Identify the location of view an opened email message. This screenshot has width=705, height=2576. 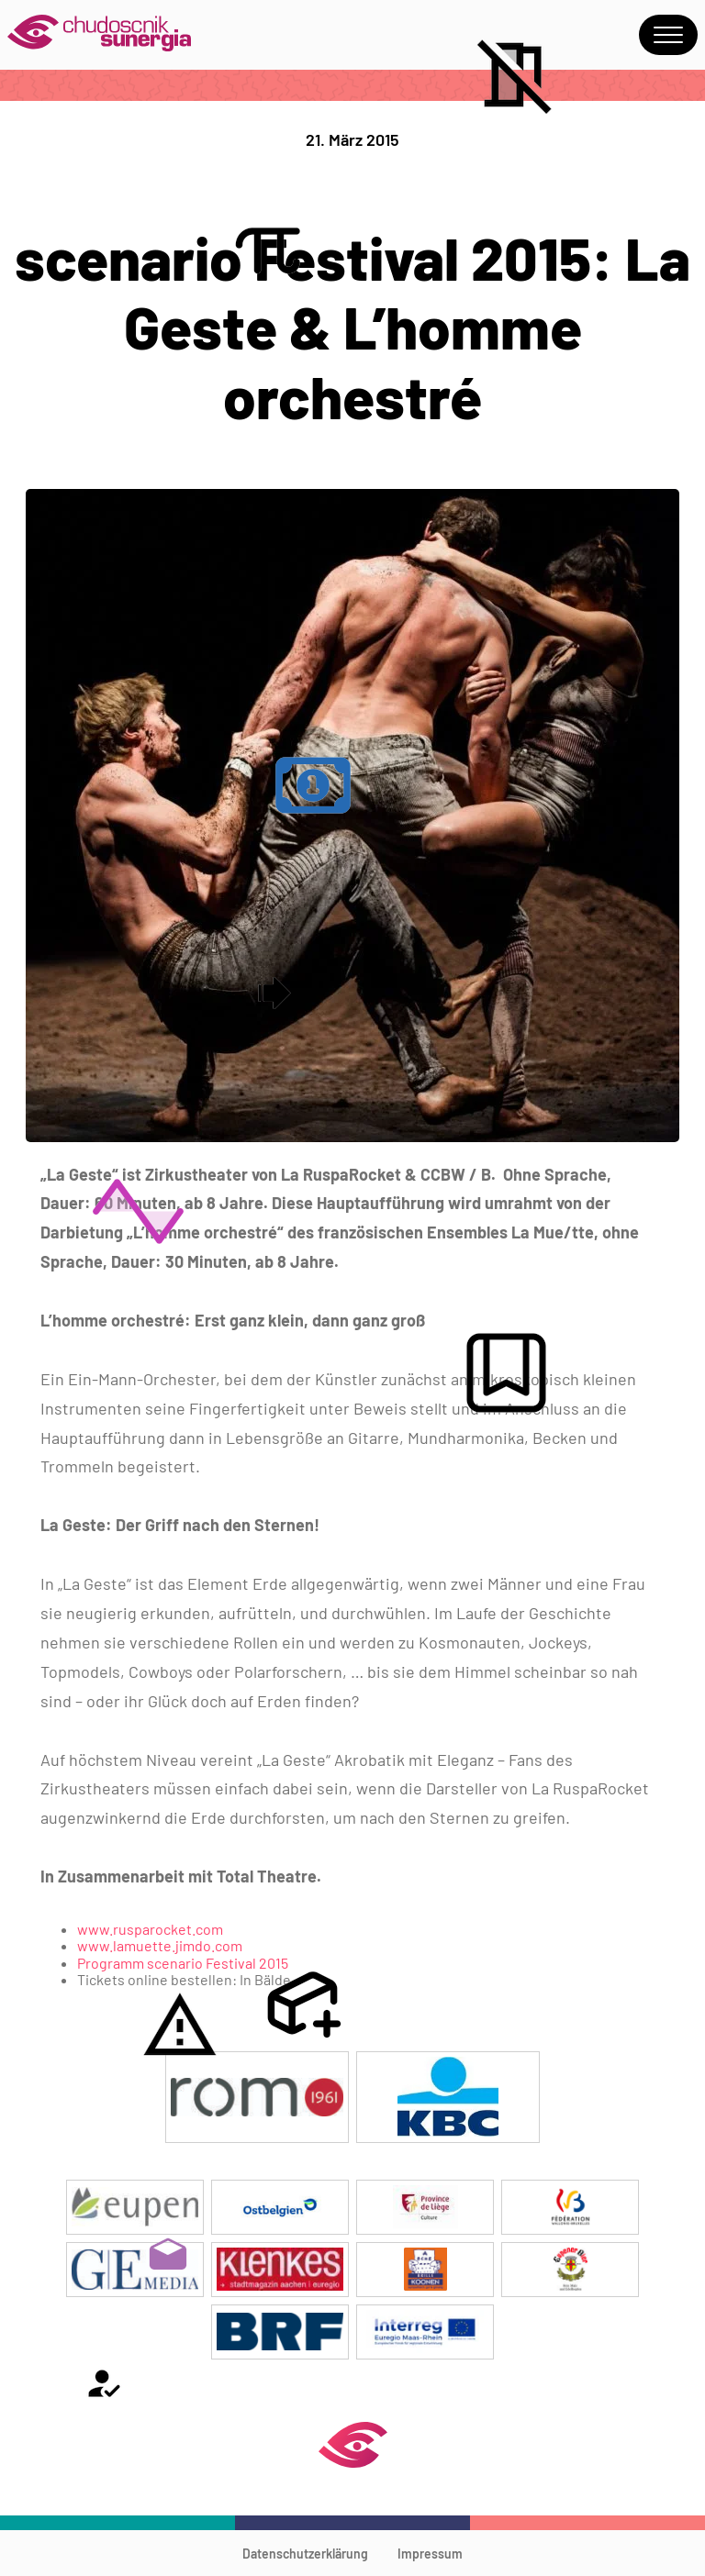
(168, 2254).